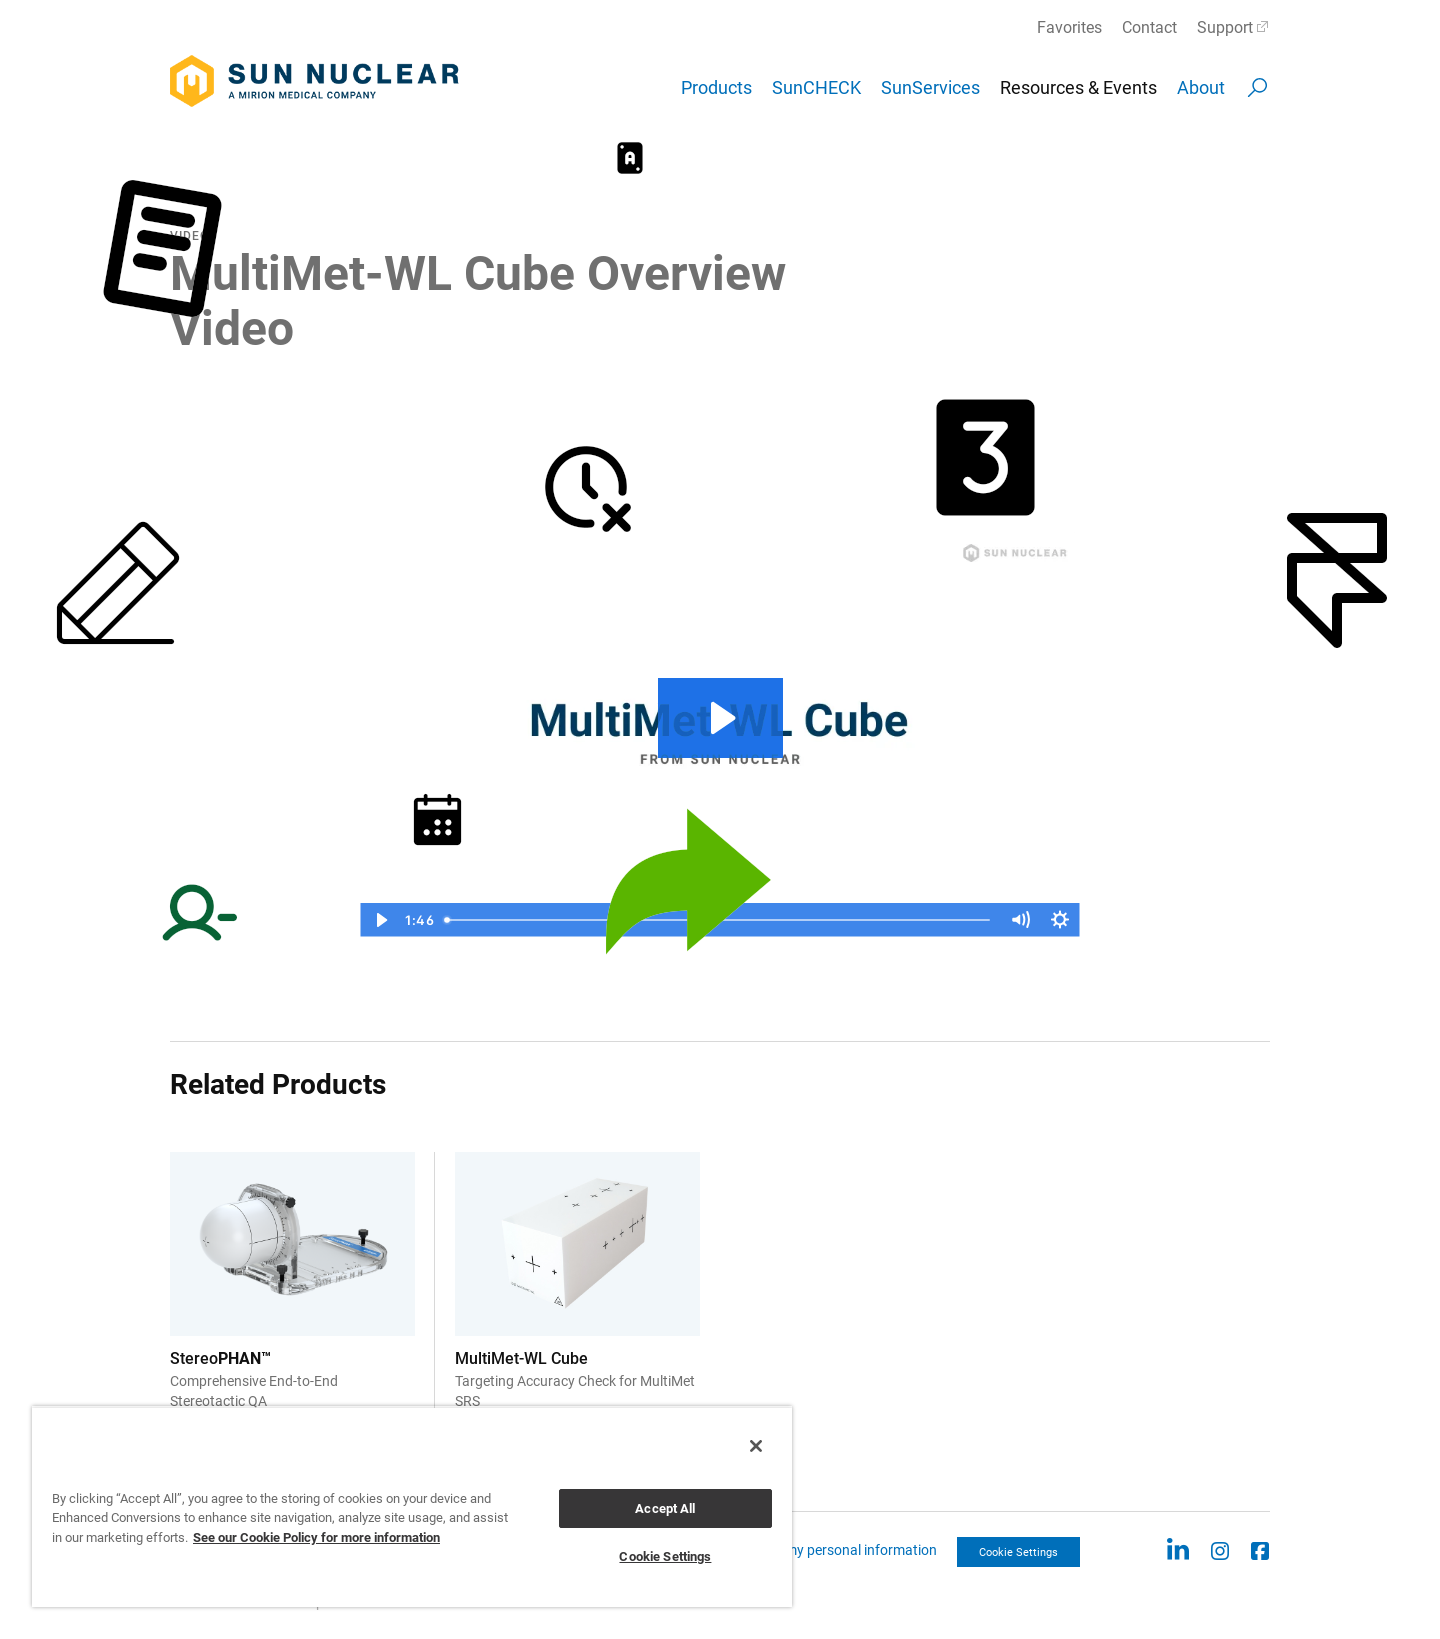 This screenshot has width=1440, height=1639. I want to click on ace playing card in a card game app, so click(630, 158).